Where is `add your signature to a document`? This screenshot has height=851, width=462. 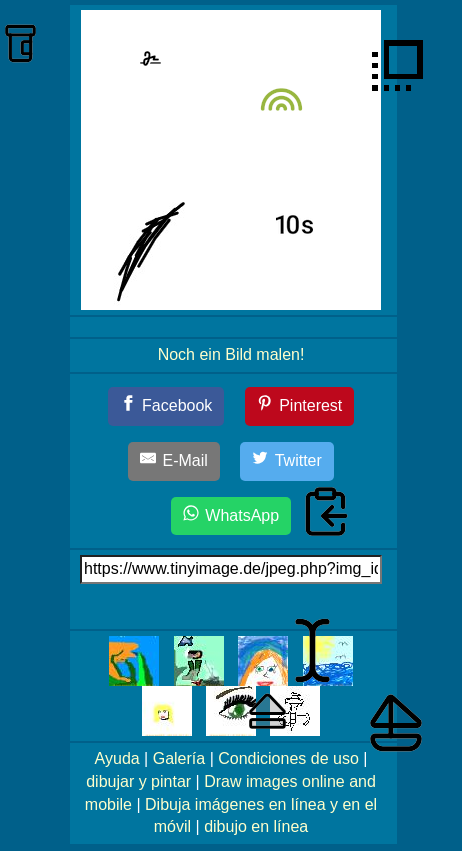 add your signature to a document is located at coordinates (150, 58).